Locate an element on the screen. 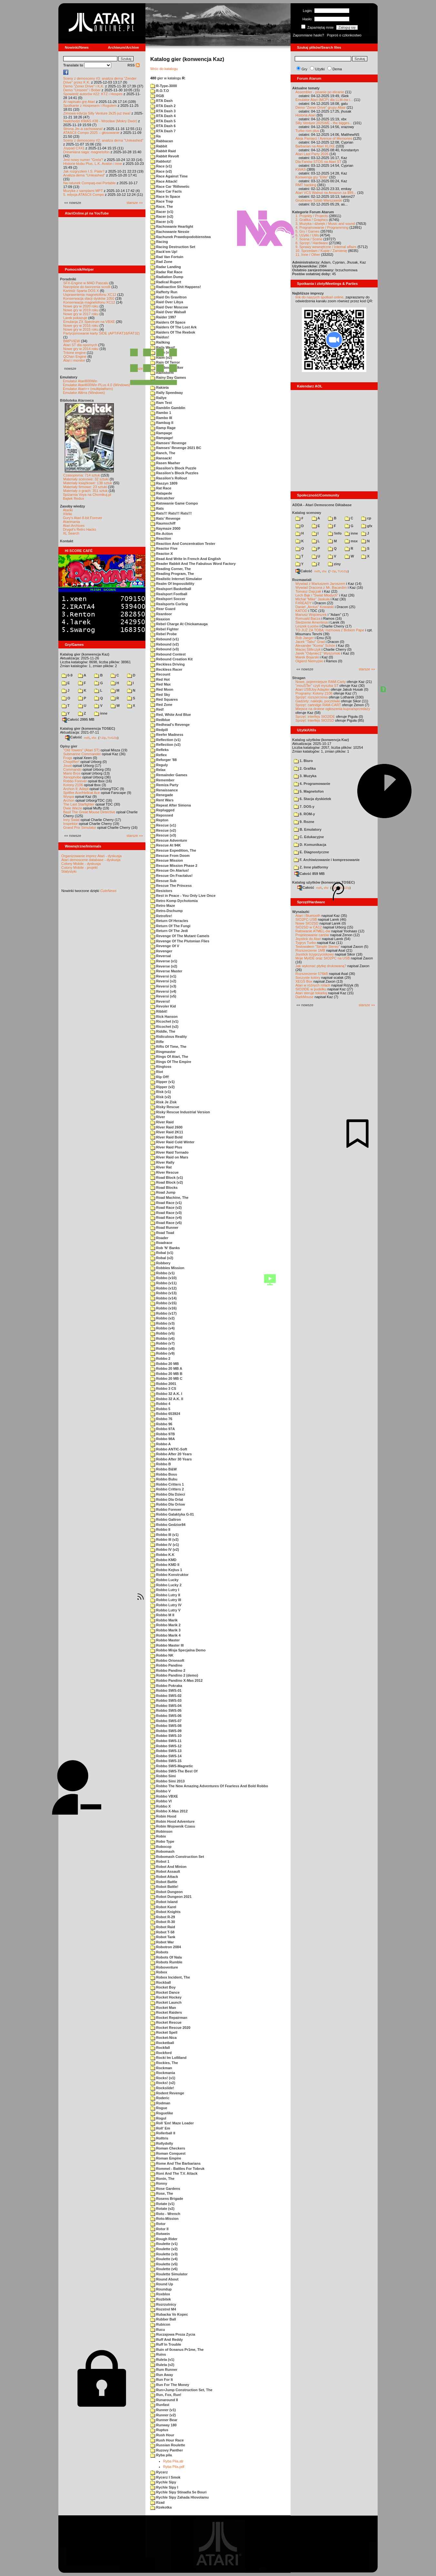 This screenshot has height=2576, width=436. nx build system logo is located at coordinates (265, 228).